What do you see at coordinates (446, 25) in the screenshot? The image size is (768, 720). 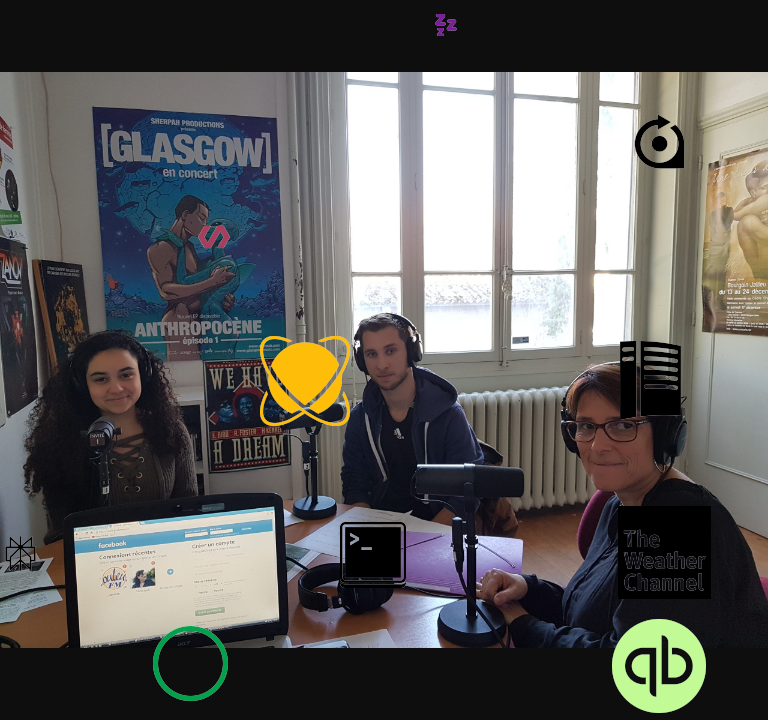 I see `LazyVim neovim configuration logo` at bounding box center [446, 25].